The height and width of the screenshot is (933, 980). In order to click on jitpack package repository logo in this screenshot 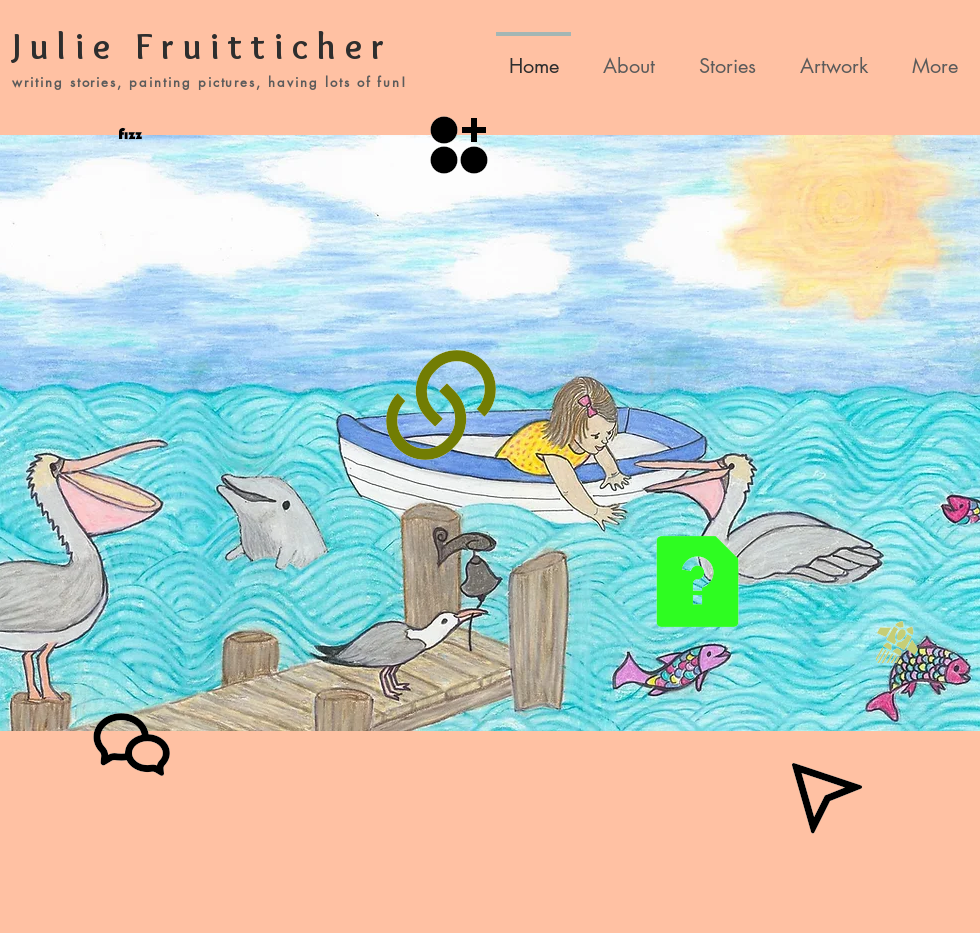, I will do `click(897, 642)`.